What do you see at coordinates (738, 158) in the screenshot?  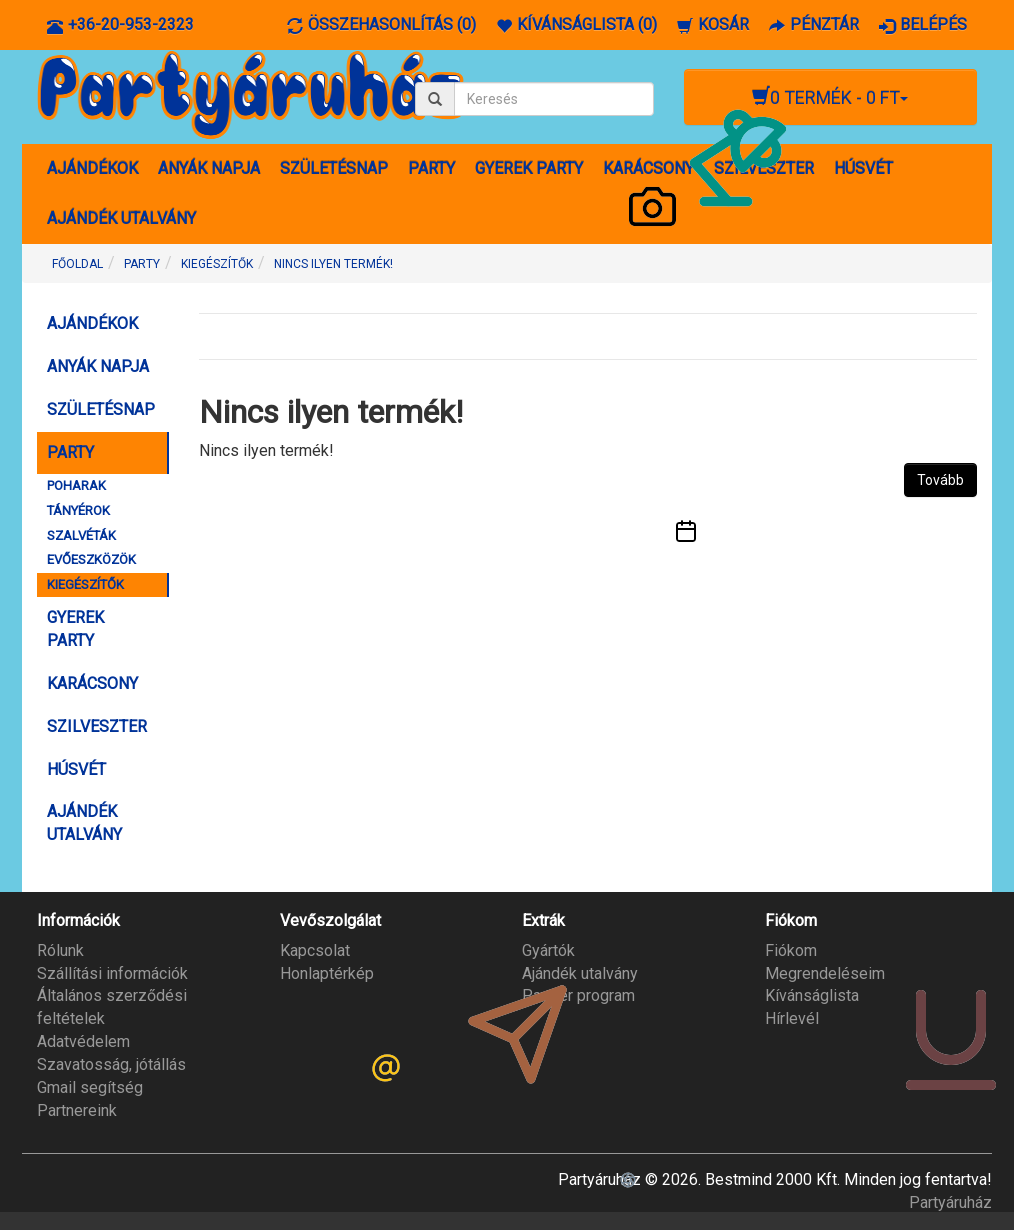 I see `toggle desk lamp or reading light` at bounding box center [738, 158].